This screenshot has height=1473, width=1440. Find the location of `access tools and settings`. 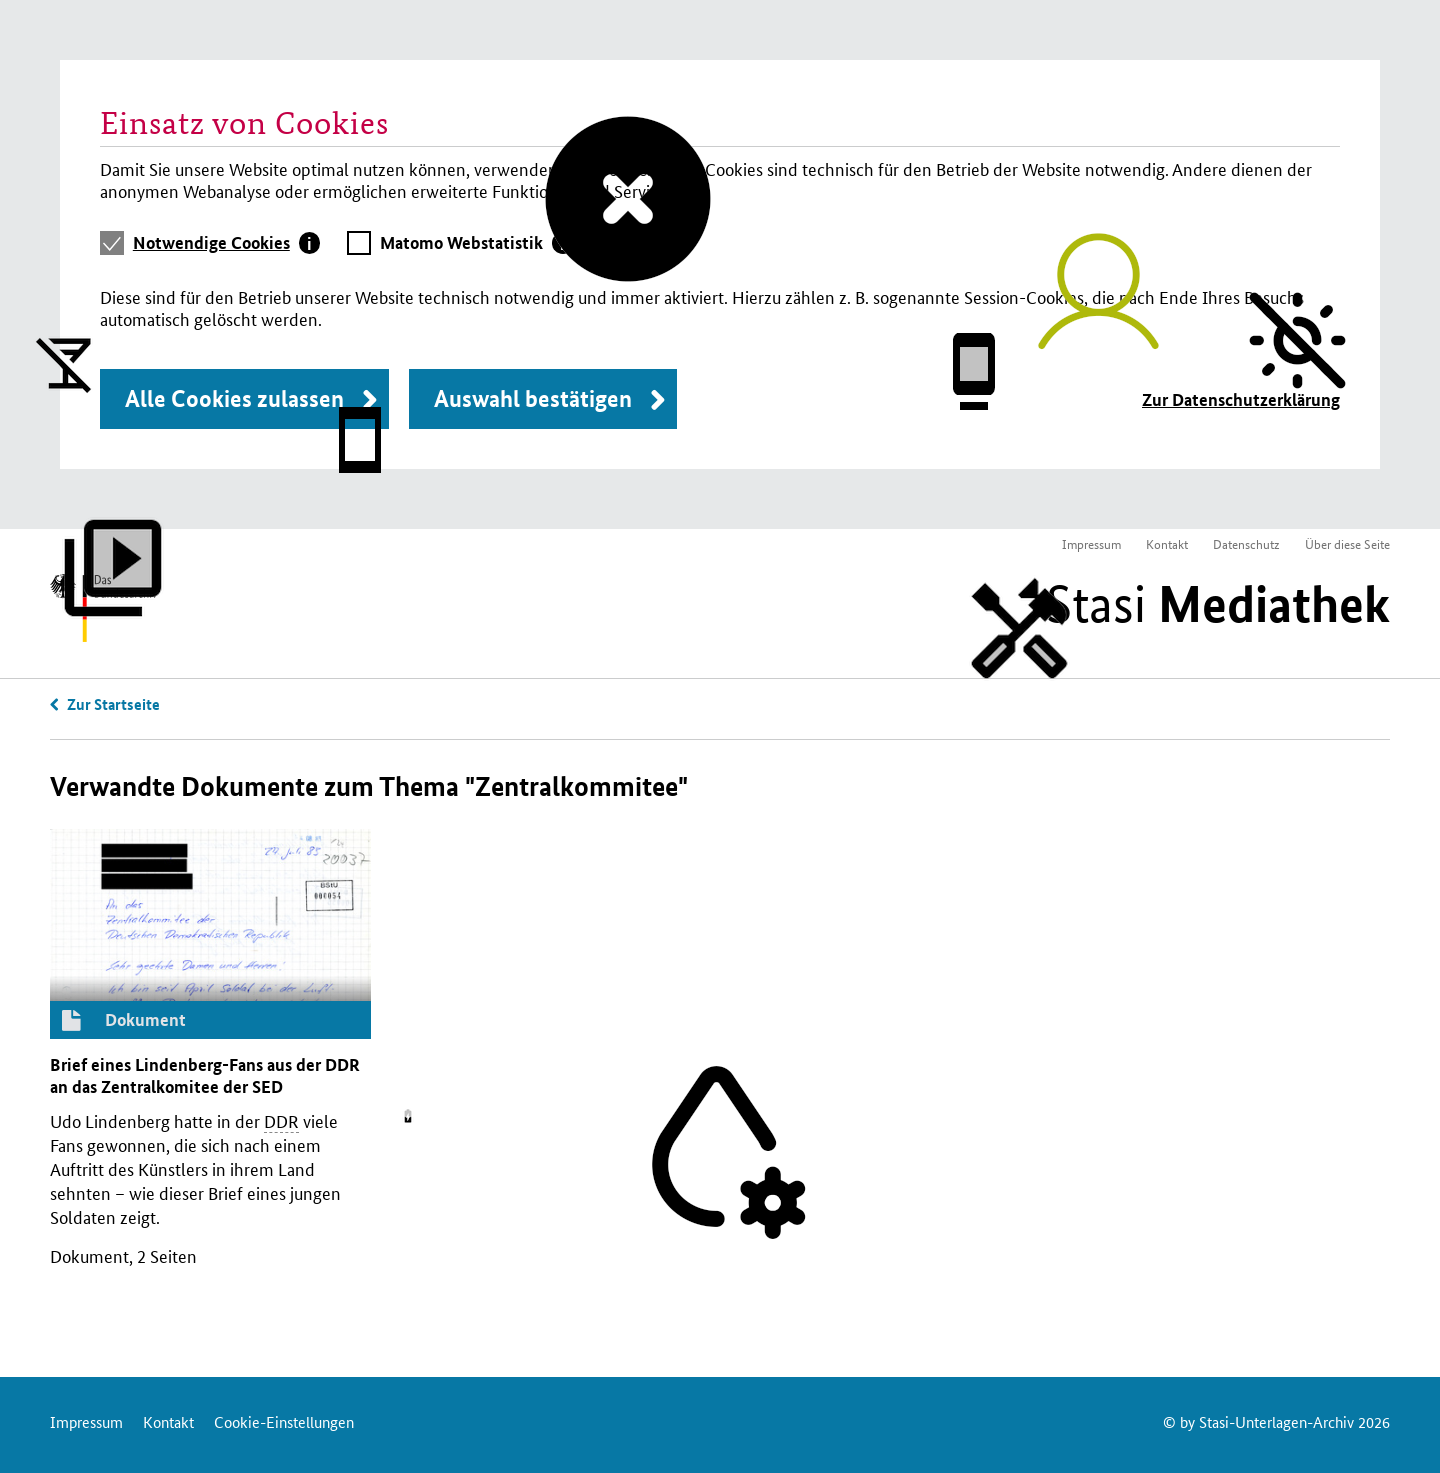

access tools and settings is located at coordinates (1019, 630).